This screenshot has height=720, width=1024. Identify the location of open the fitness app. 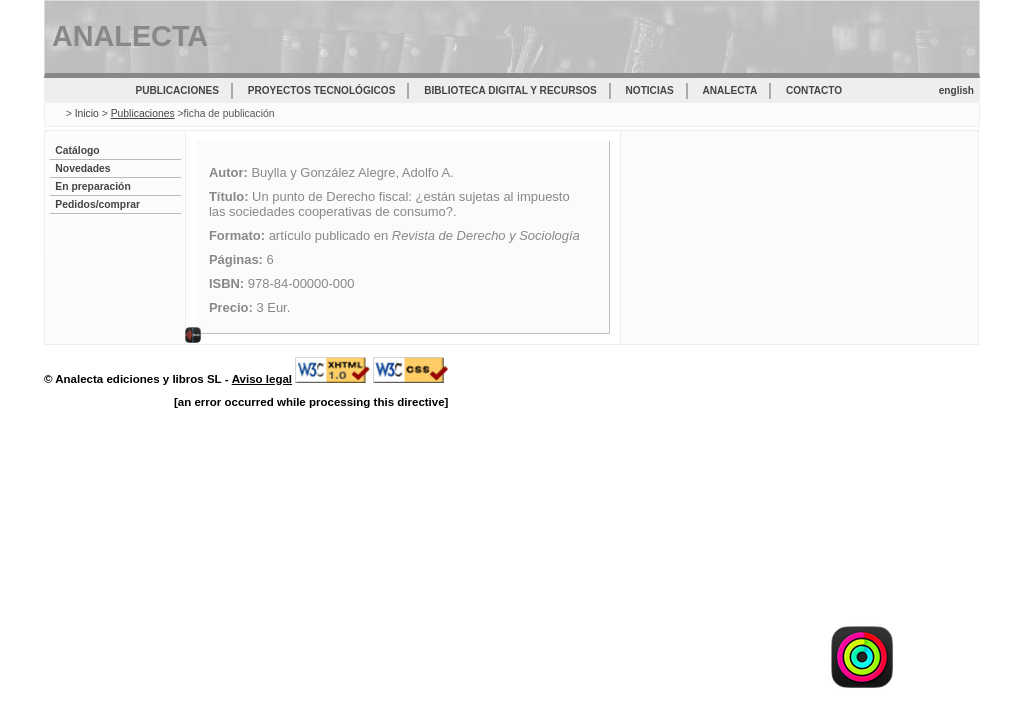
(862, 657).